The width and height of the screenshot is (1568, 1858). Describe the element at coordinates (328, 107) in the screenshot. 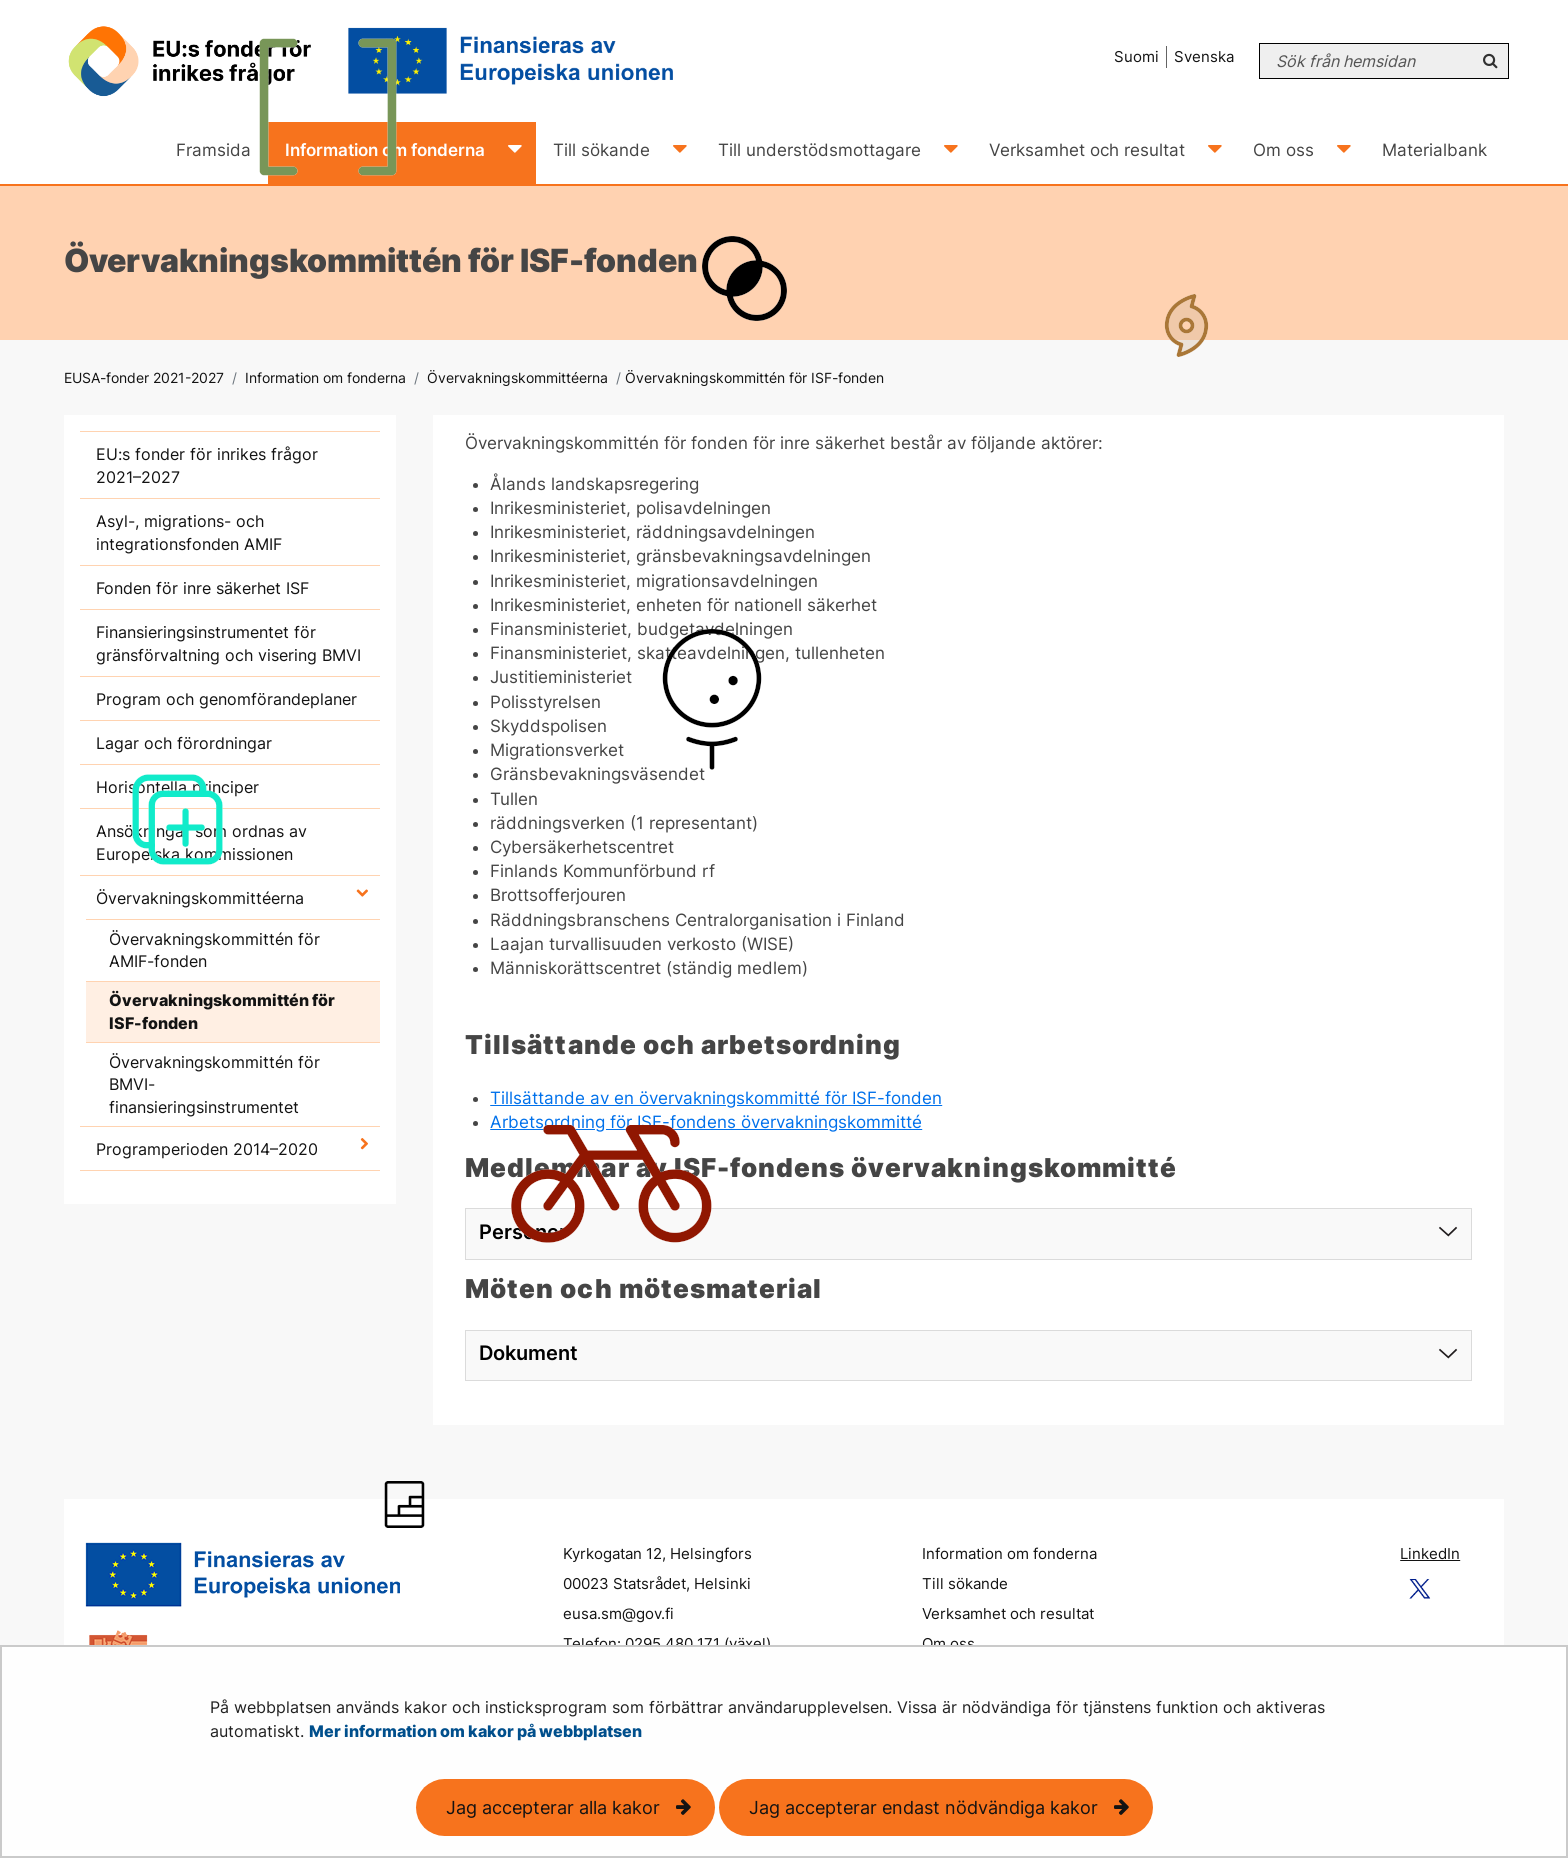

I see `insert or edit code brackets` at that location.